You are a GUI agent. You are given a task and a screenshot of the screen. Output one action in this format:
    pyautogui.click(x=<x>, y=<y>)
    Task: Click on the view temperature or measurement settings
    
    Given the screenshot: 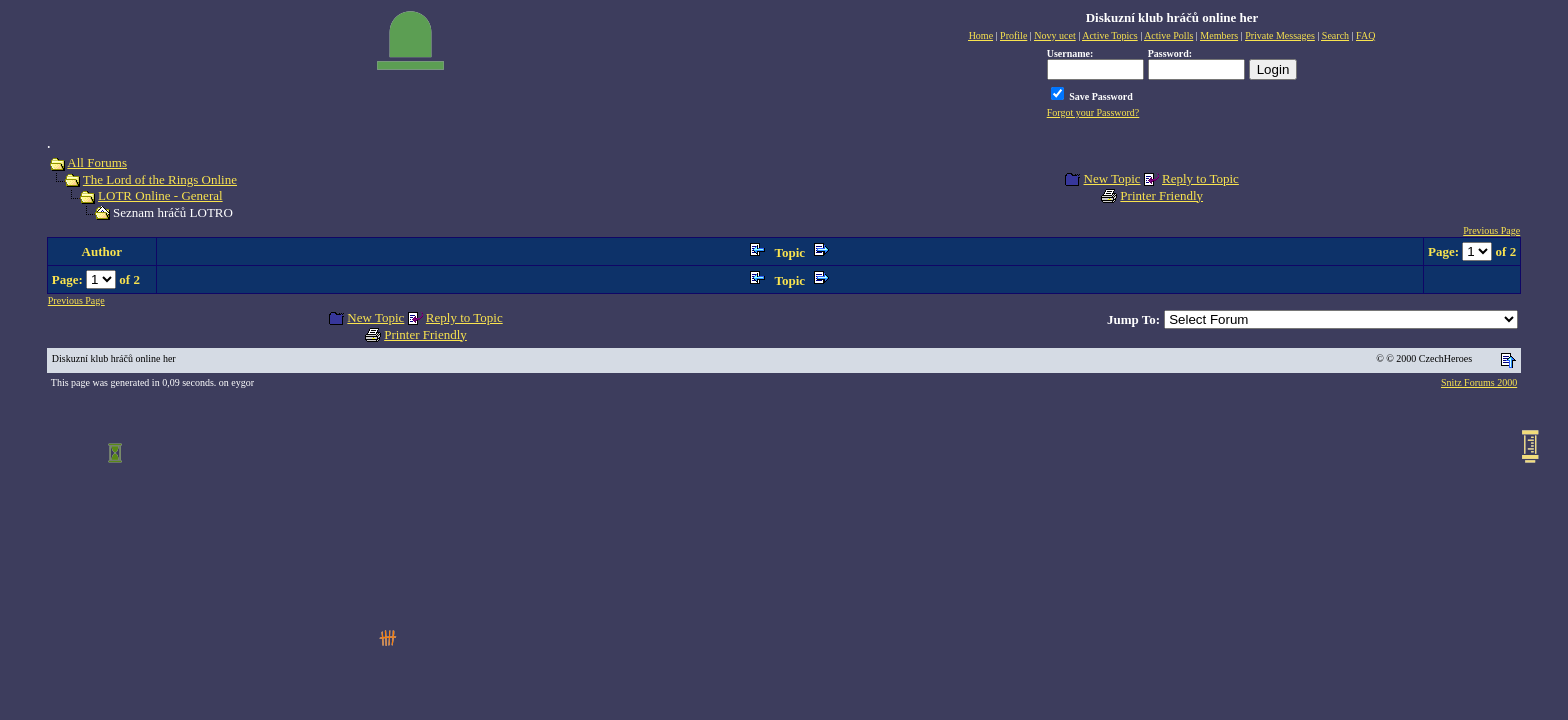 What is the action you would take?
    pyautogui.click(x=1530, y=446)
    